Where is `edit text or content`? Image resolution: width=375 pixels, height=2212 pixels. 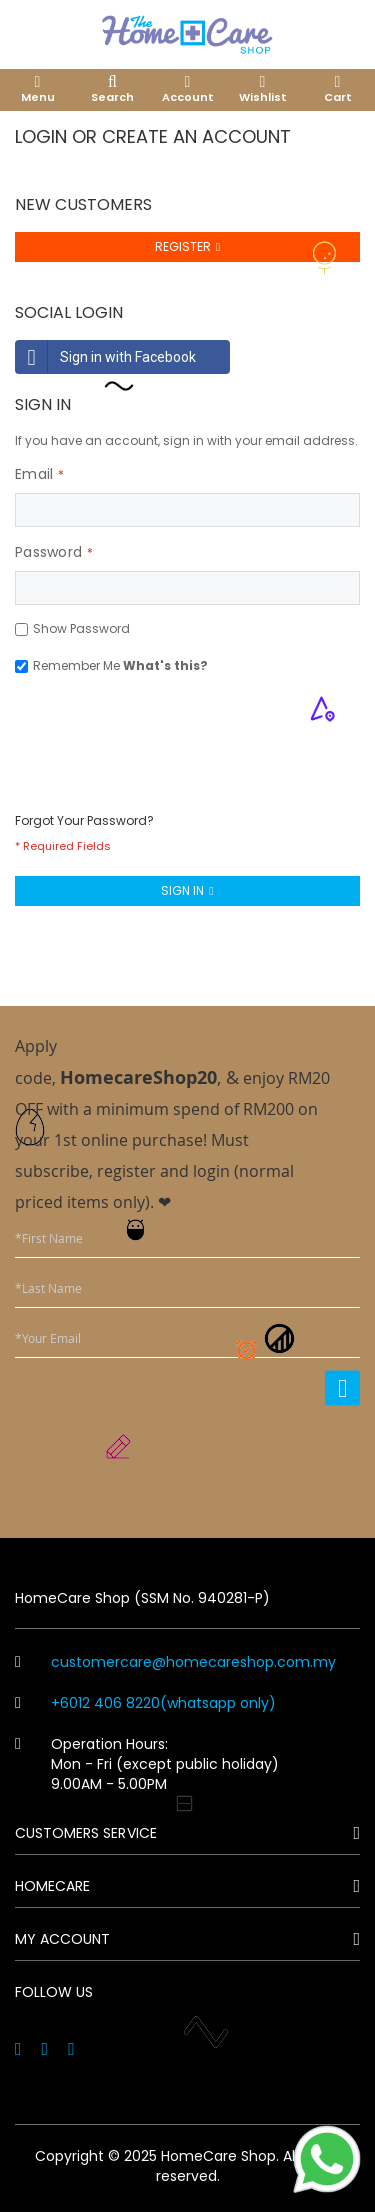 edit text or content is located at coordinates (118, 1447).